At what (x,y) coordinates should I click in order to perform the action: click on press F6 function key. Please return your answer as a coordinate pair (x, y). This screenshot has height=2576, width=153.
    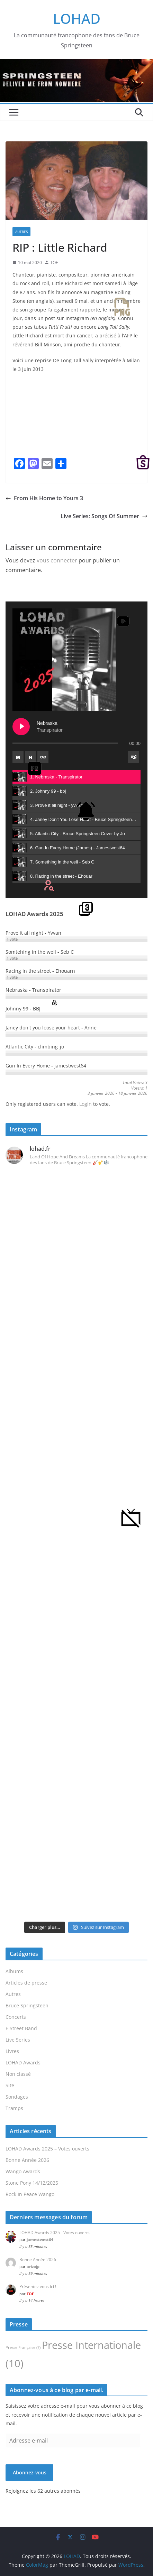
    Looking at the image, I should click on (35, 768).